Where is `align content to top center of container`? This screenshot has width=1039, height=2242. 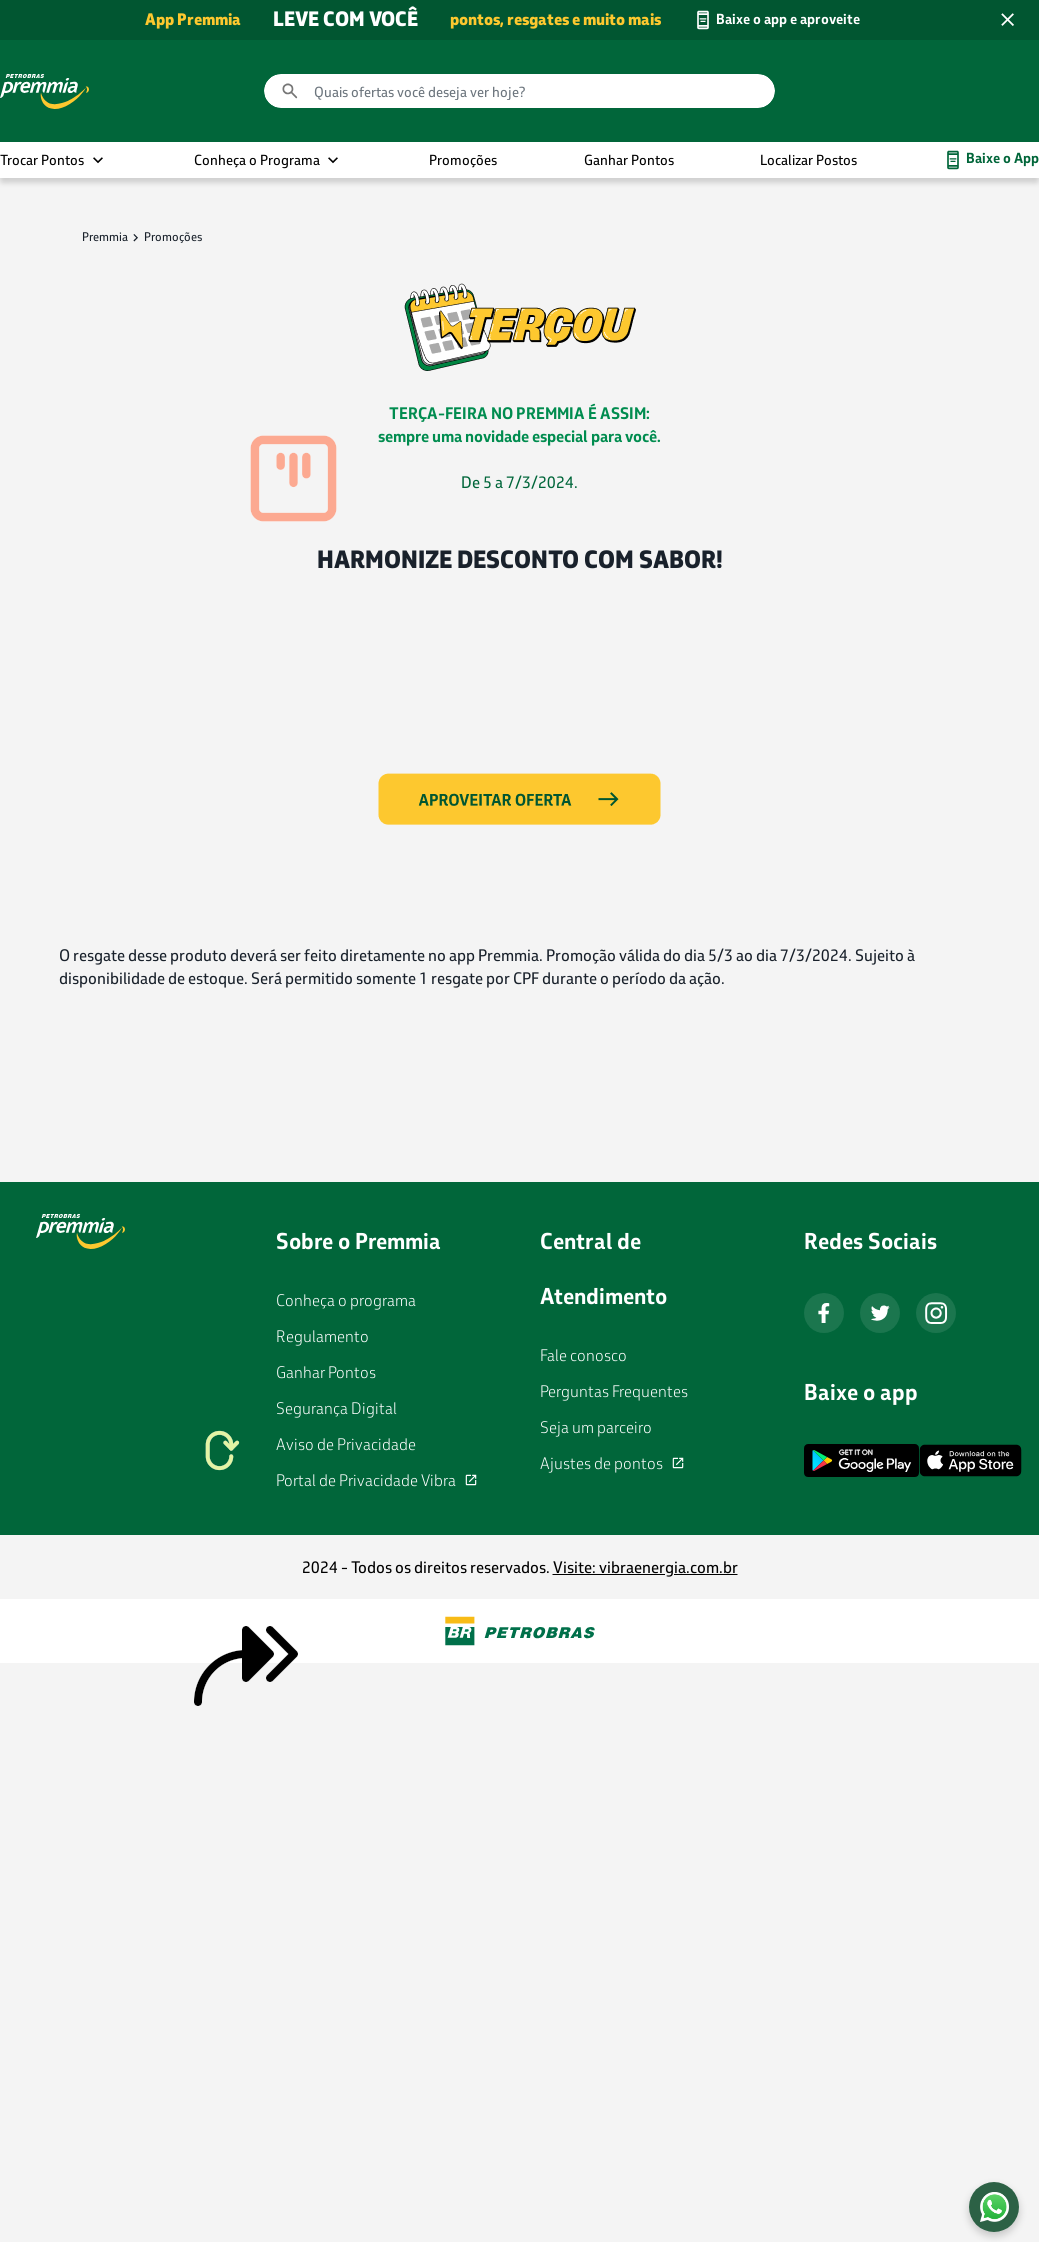
align content to top center of container is located at coordinates (293, 478).